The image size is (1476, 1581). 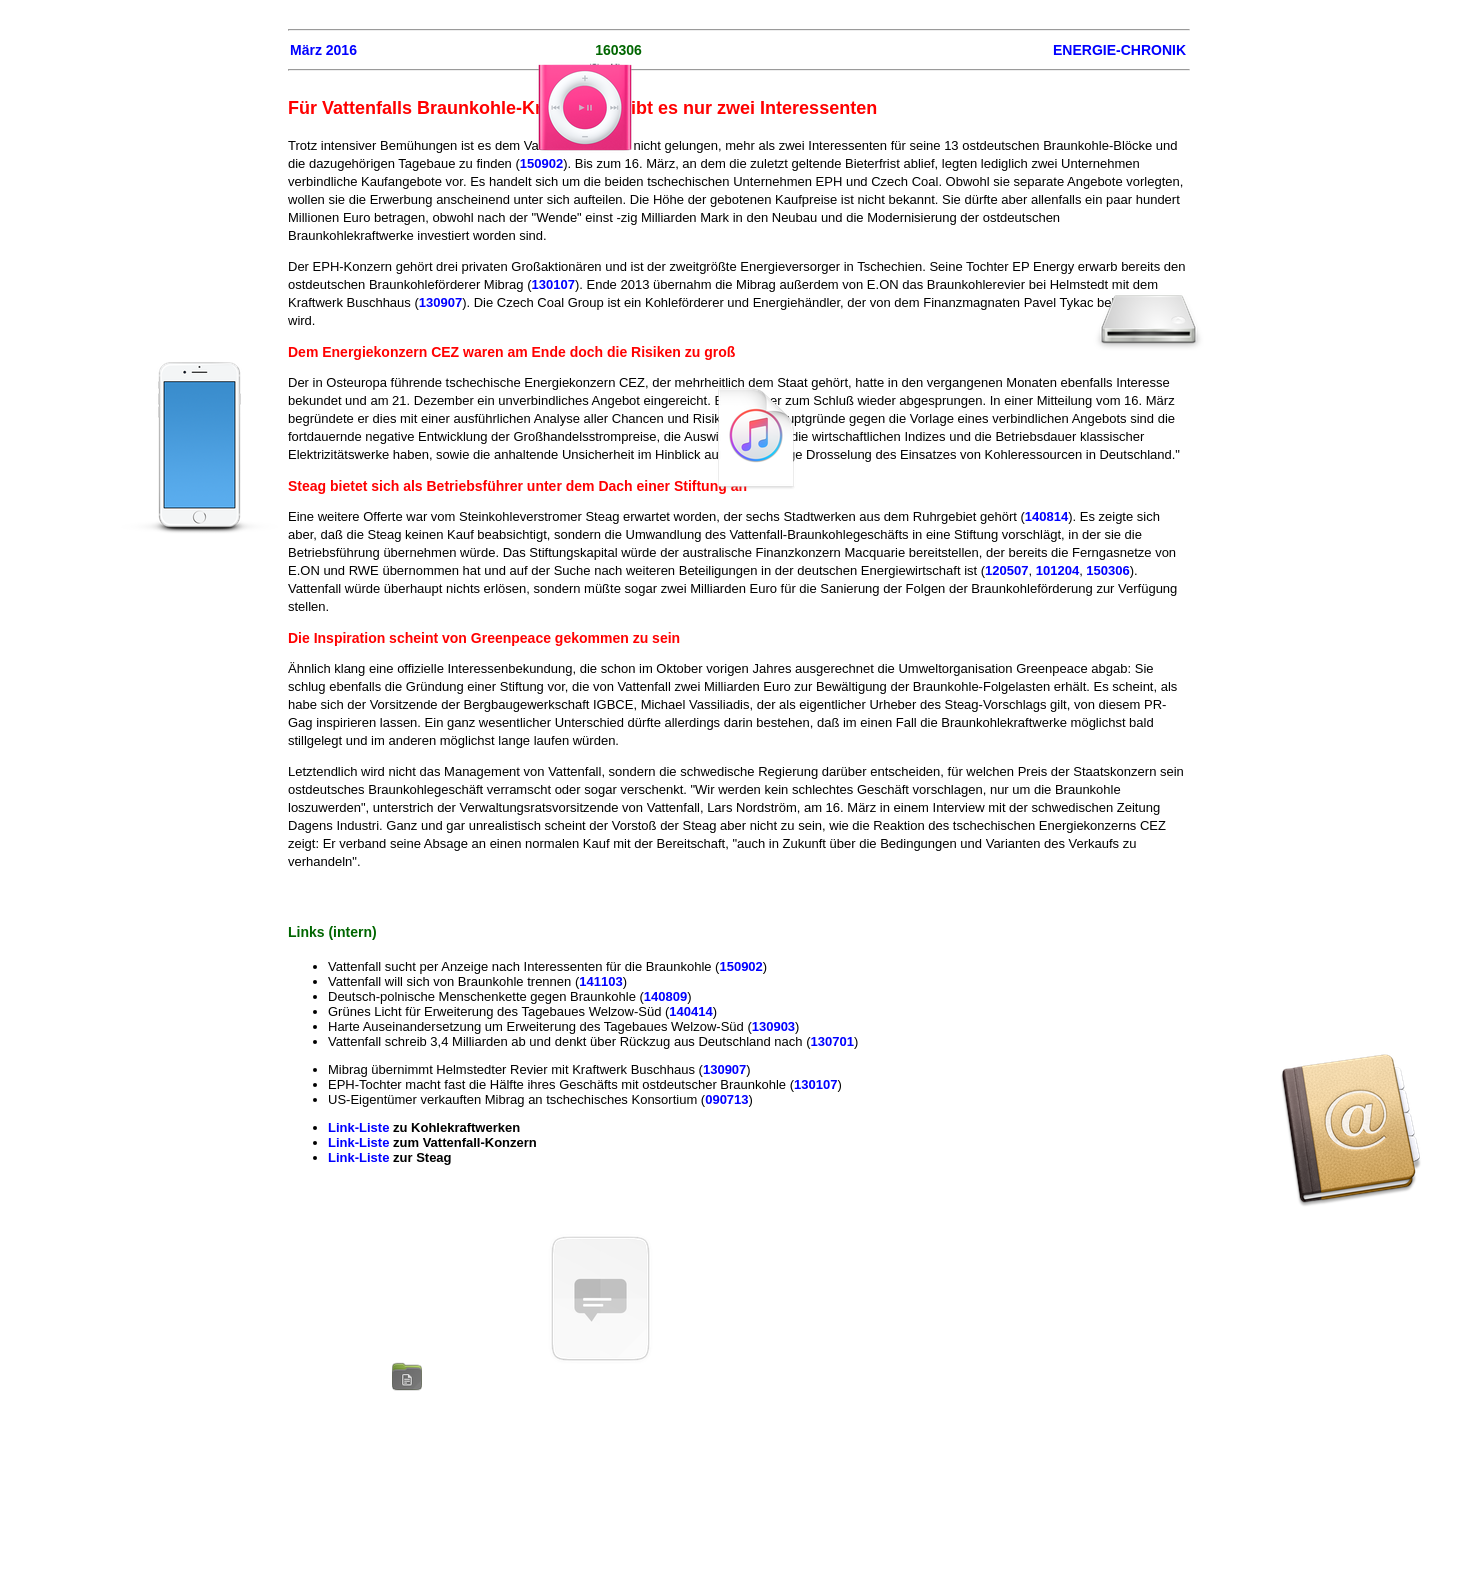 What do you see at coordinates (199, 447) in the screenshot?
I see `connect or sync with iPhone device` at bounding box center [199, 447].